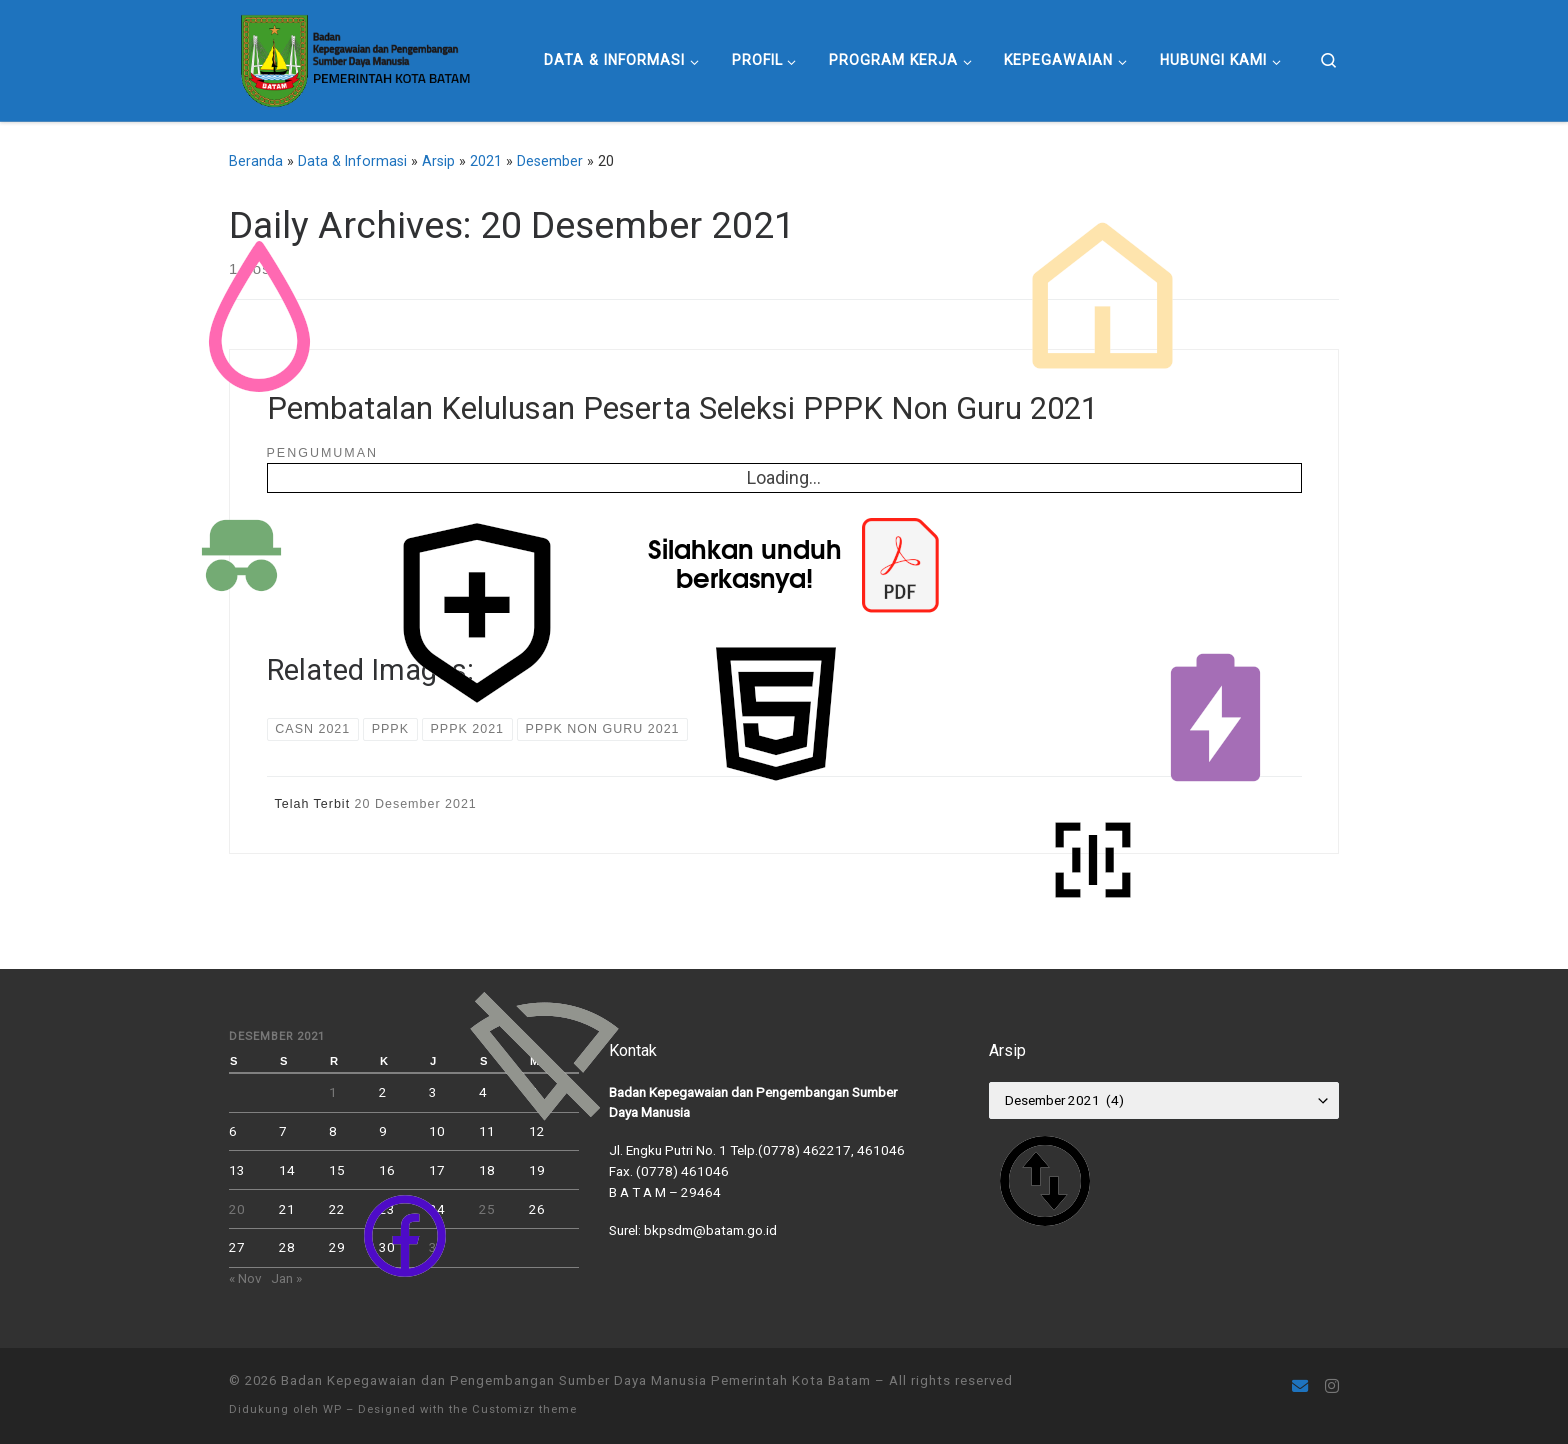 The width and height of the screenshot is (1568, 1444). I want to click on activate voice recognition or speech input, so click(1093, 860).